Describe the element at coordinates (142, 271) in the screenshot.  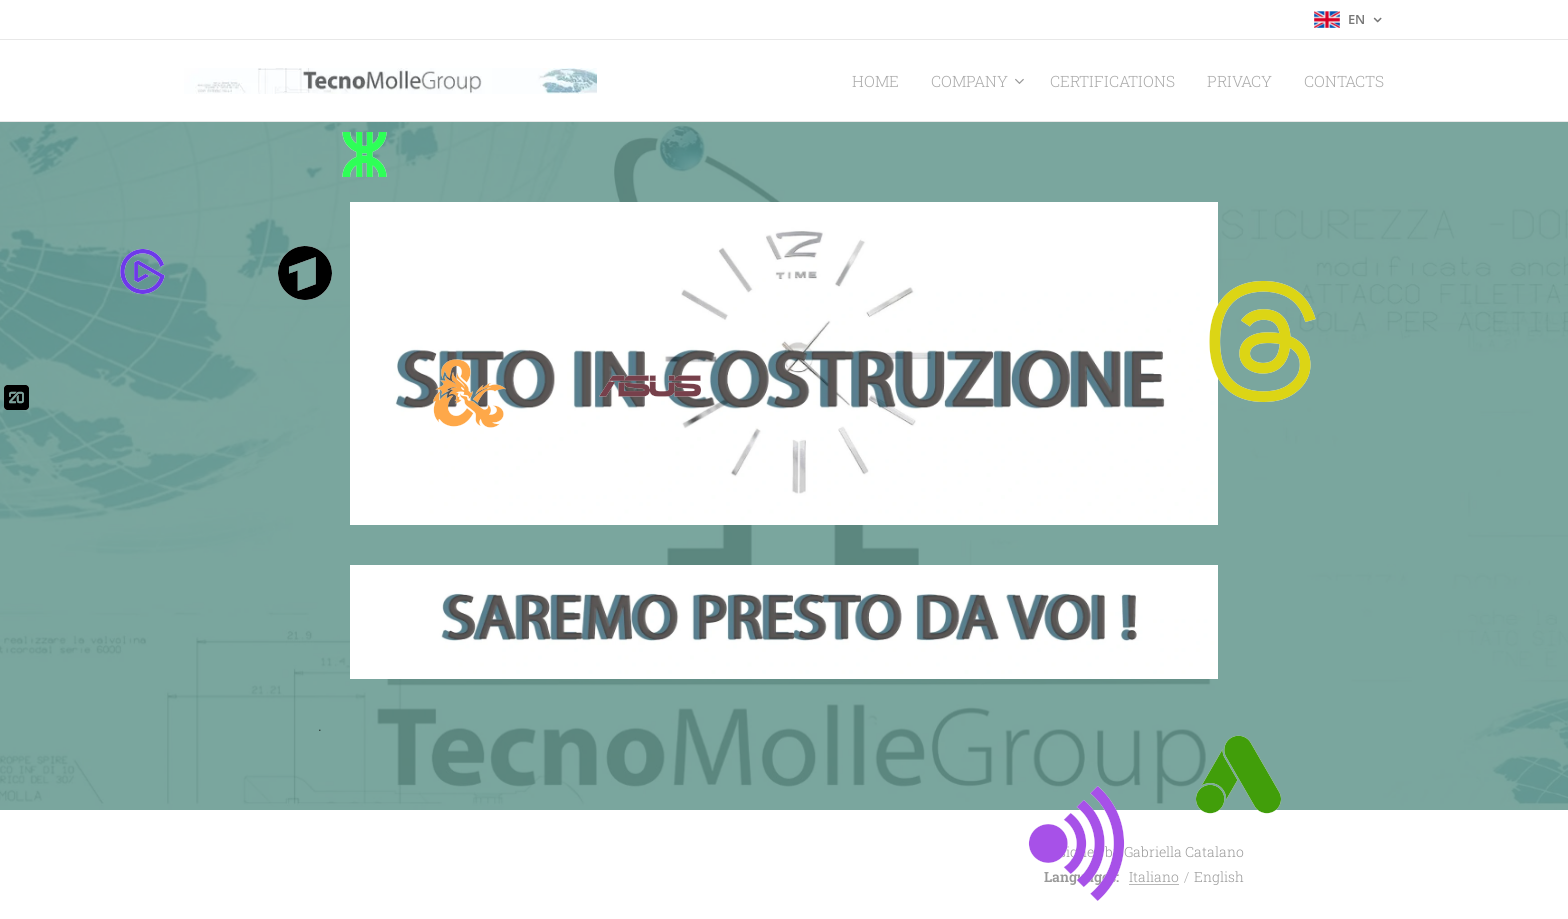
I see `elgato brand logo` at that location.